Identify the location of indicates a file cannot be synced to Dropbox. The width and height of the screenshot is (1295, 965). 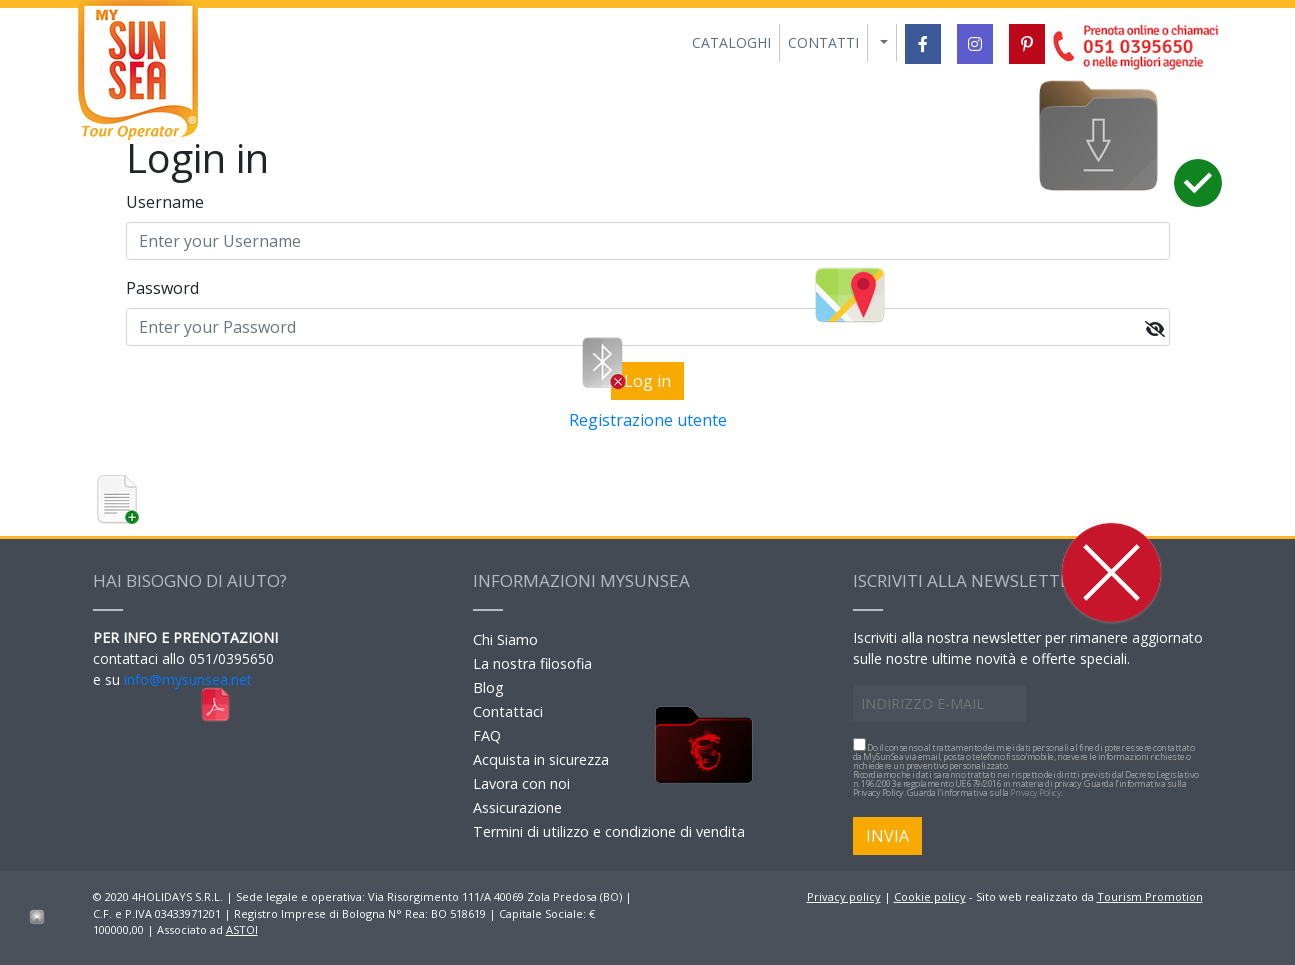
(1111, 572).